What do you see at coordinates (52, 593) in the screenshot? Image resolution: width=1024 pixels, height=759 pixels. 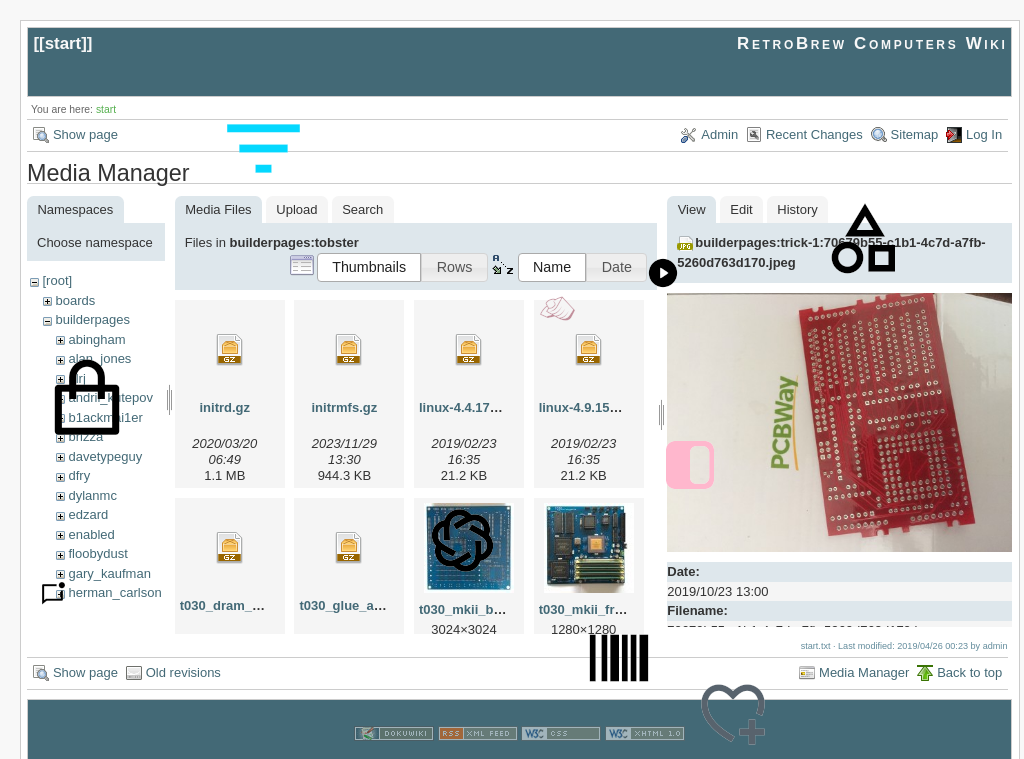 I see `indicates unread messages in chat` at bounding box center [52, 593].